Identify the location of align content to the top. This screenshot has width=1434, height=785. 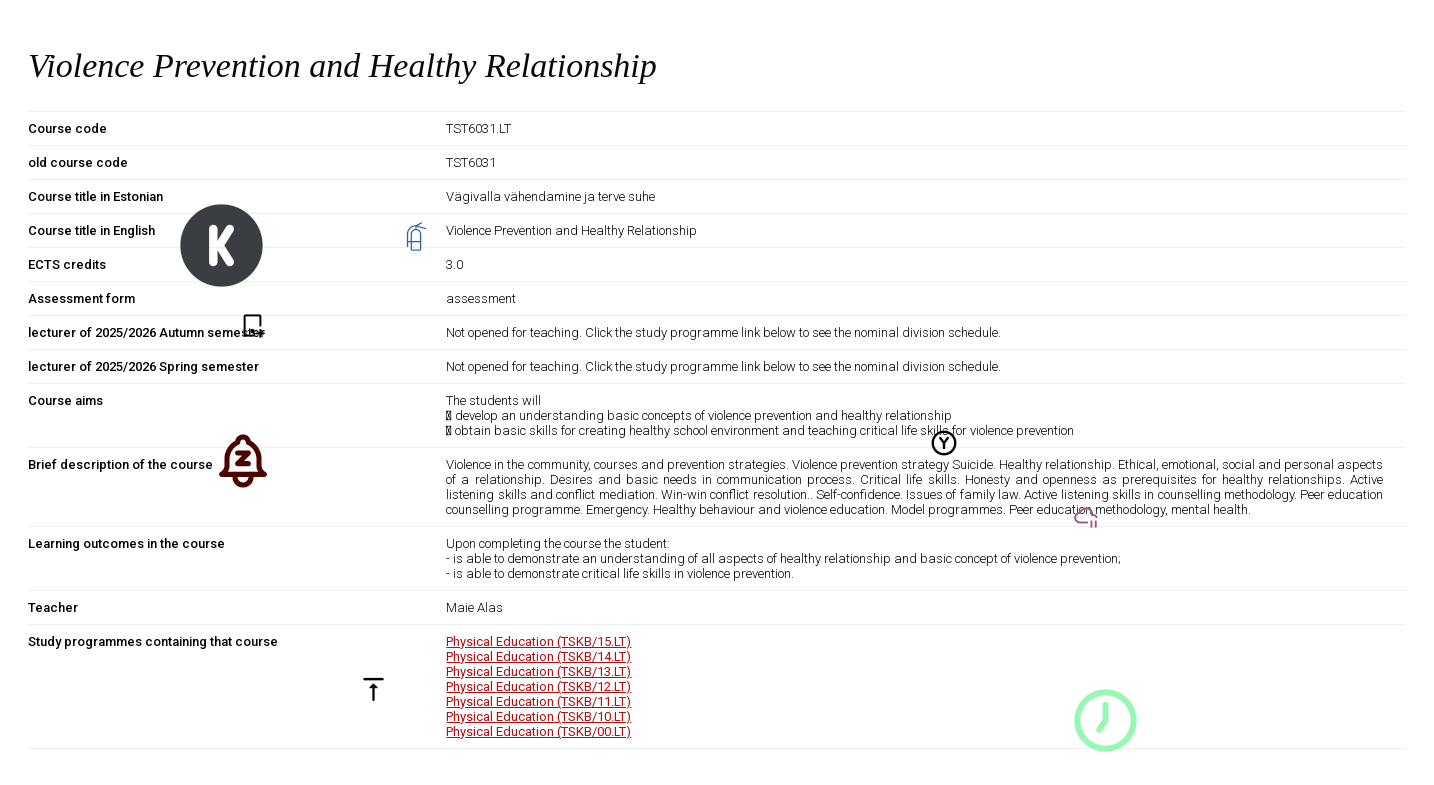
(373, 689).